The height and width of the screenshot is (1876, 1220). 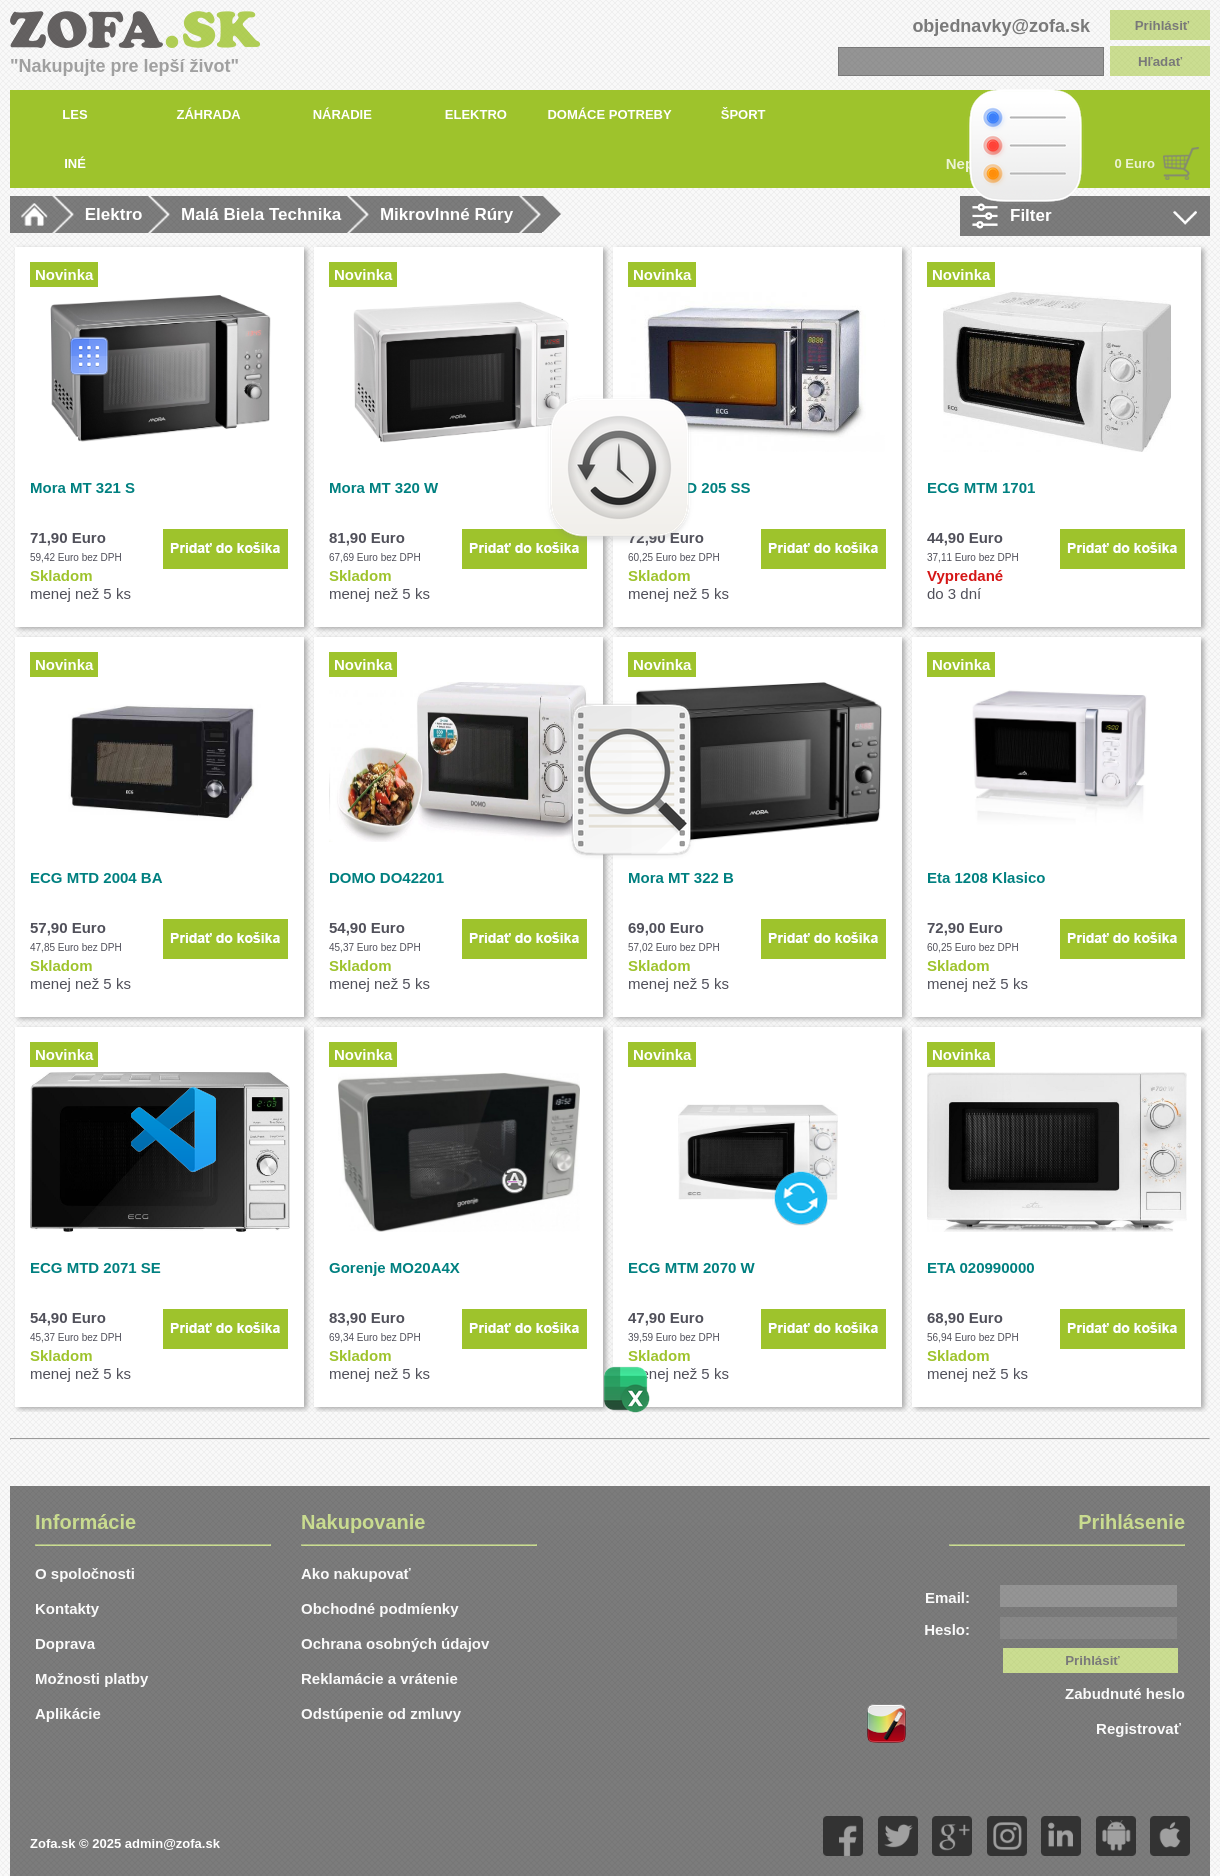 I want to click on indicates file is currently syncing with Insync, so click(x=801, y=1198).